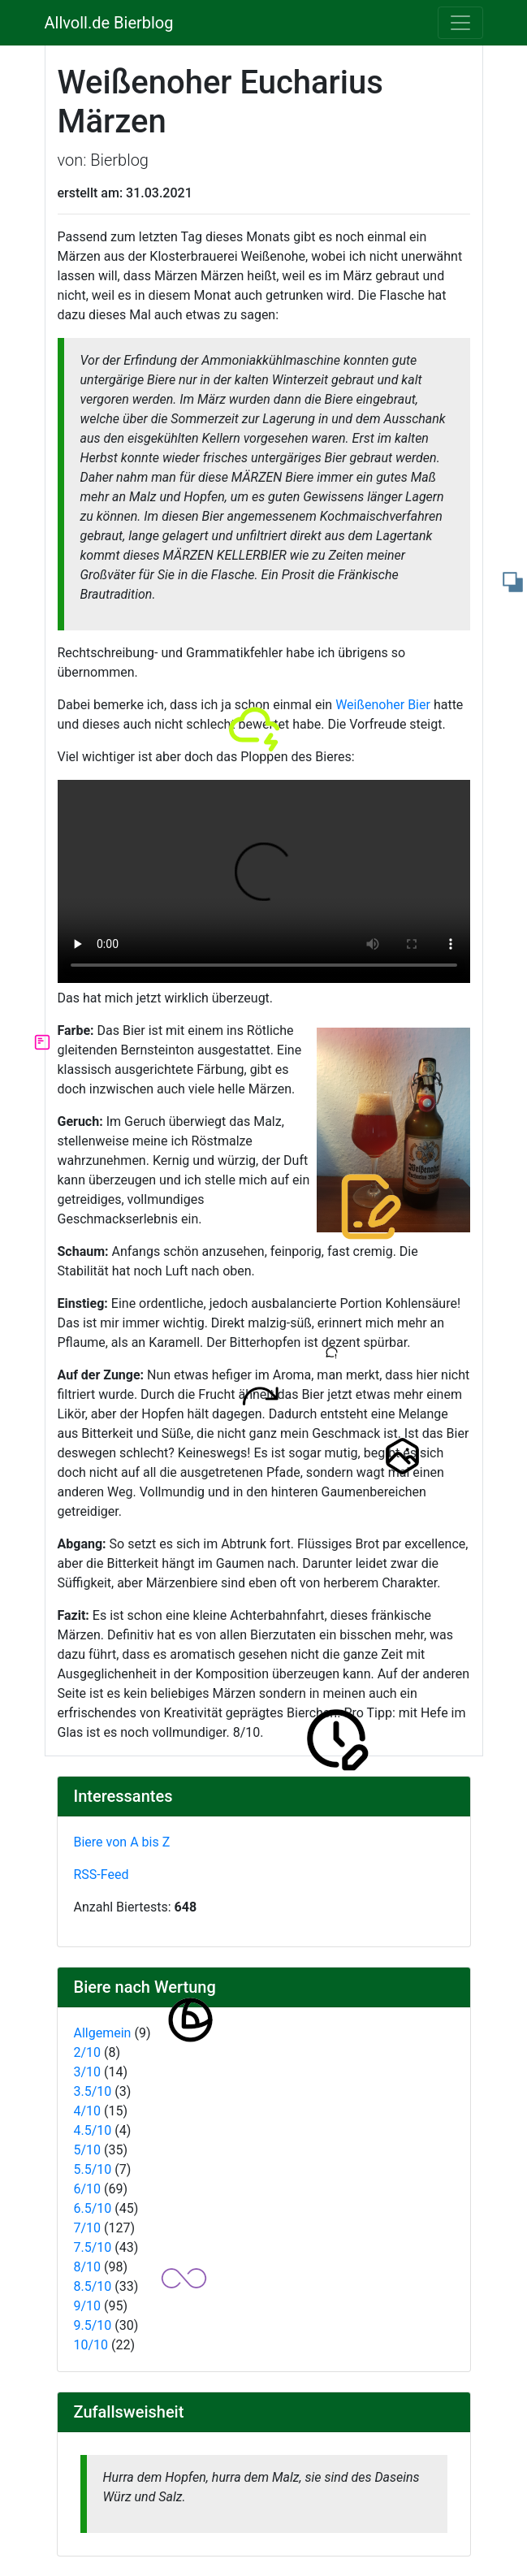  What do you see at coordinates (42, 1042) in the screenshot?
I see `align content to top-left of container` at bounding box center [42, 1042].